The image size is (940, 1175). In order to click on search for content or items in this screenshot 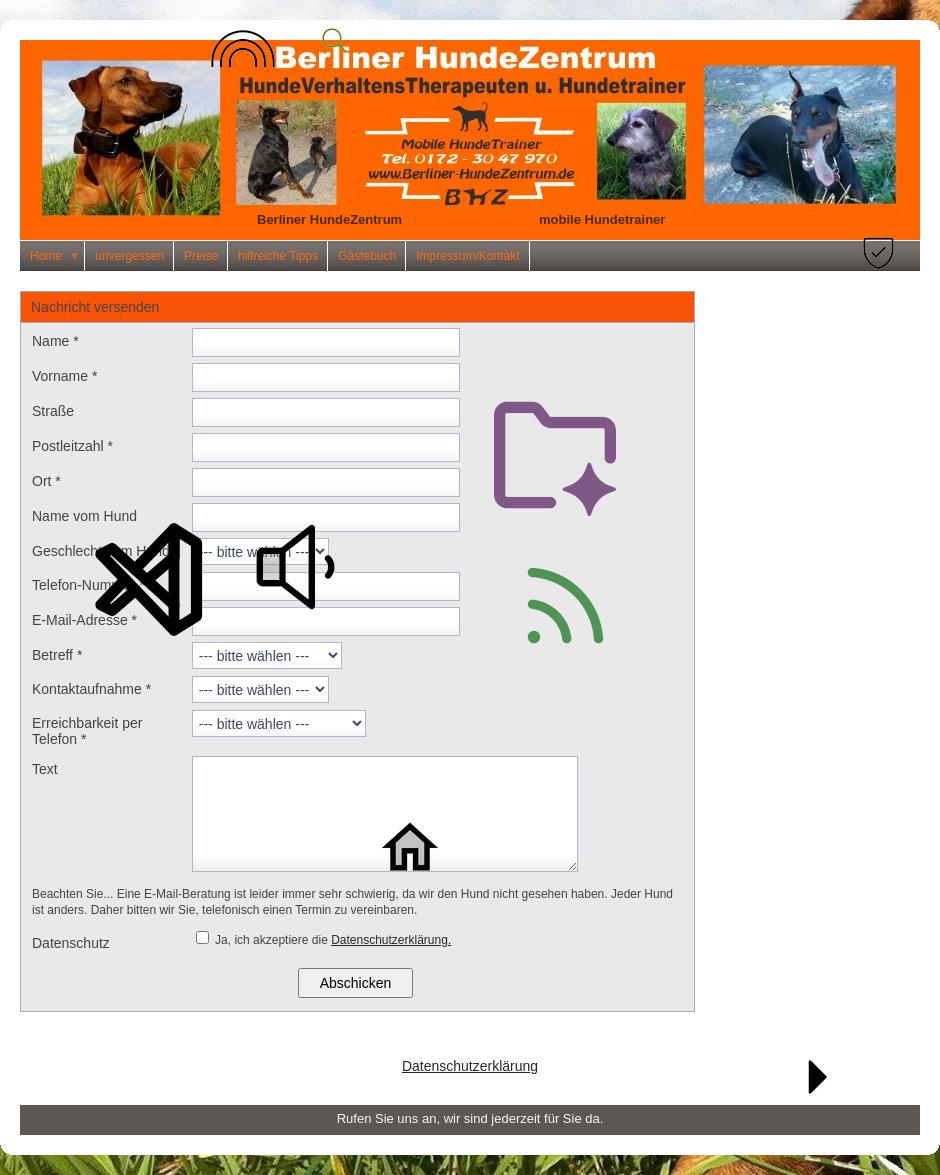, I will do `click(334, 40)`.